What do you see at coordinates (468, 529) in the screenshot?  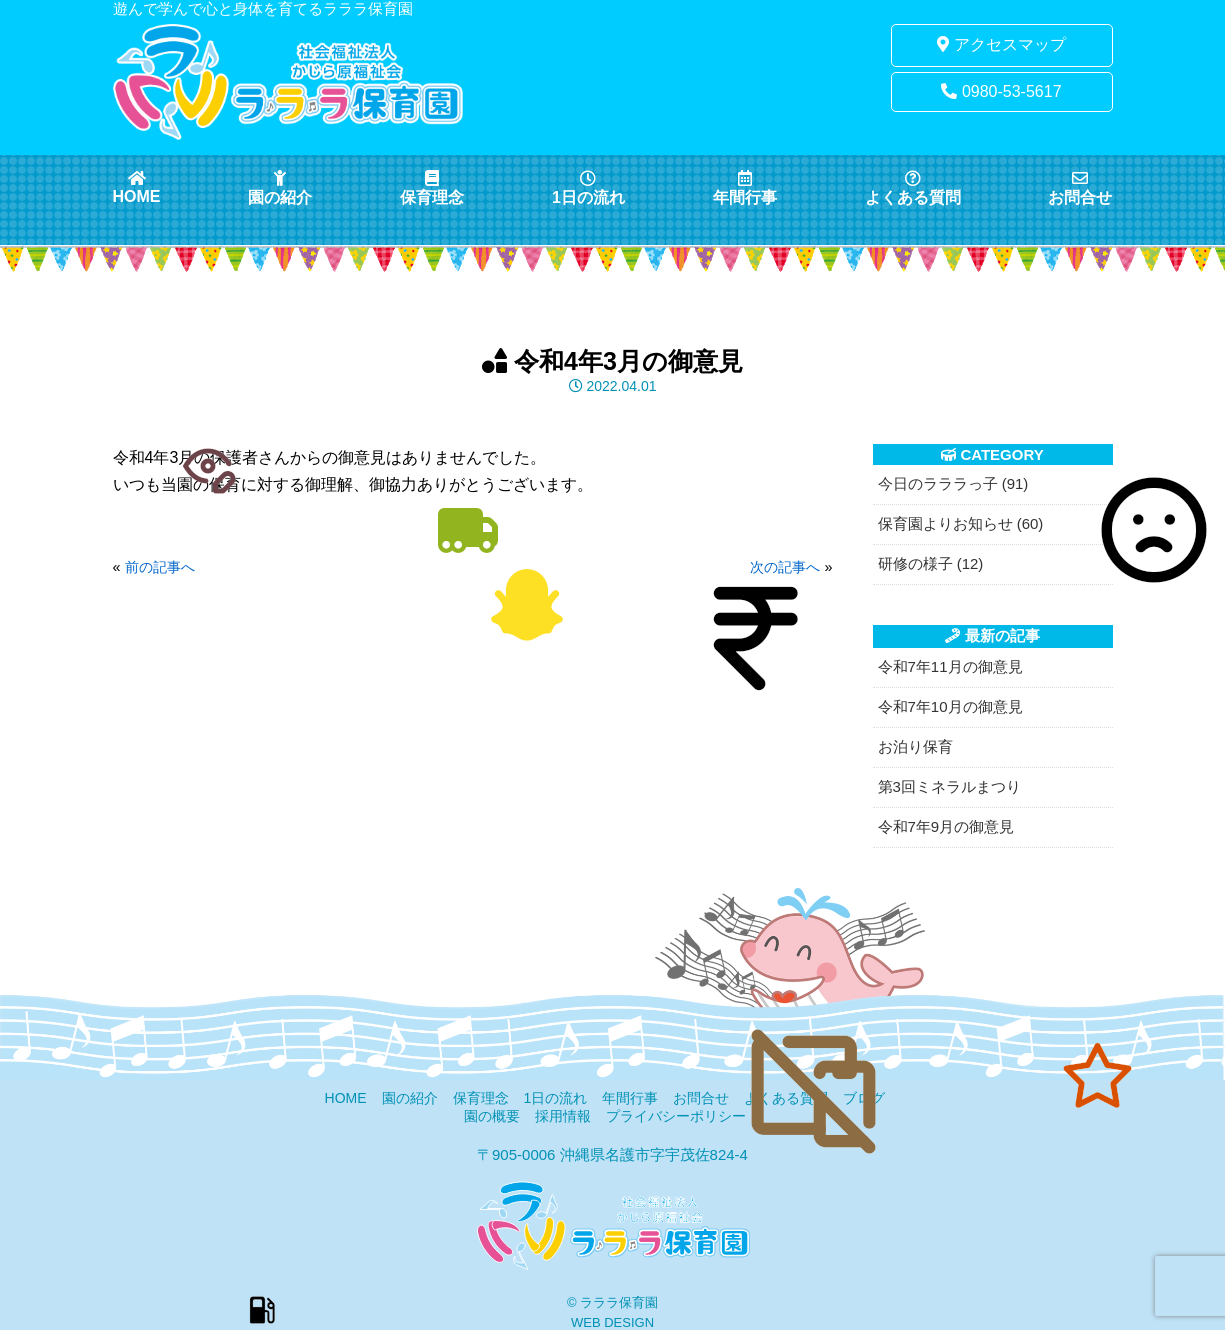 I see `track your delivery or shipment` at bounding box center [468, 529].